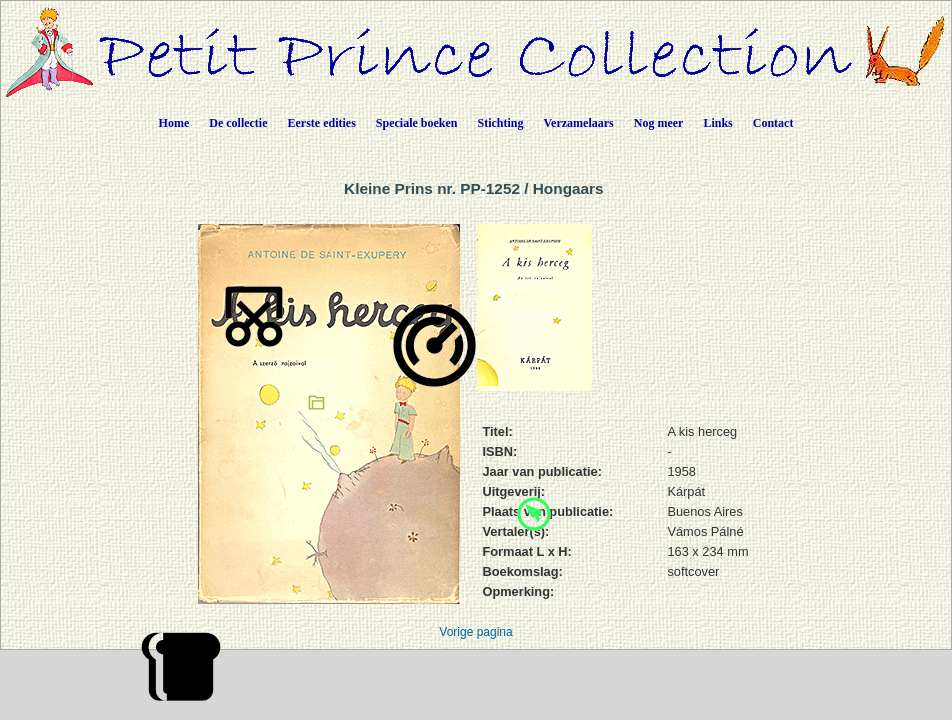 Image resolution: width=952 pixels, height=720 pixels. I want to click on open folder to view files, so click(316, 402).